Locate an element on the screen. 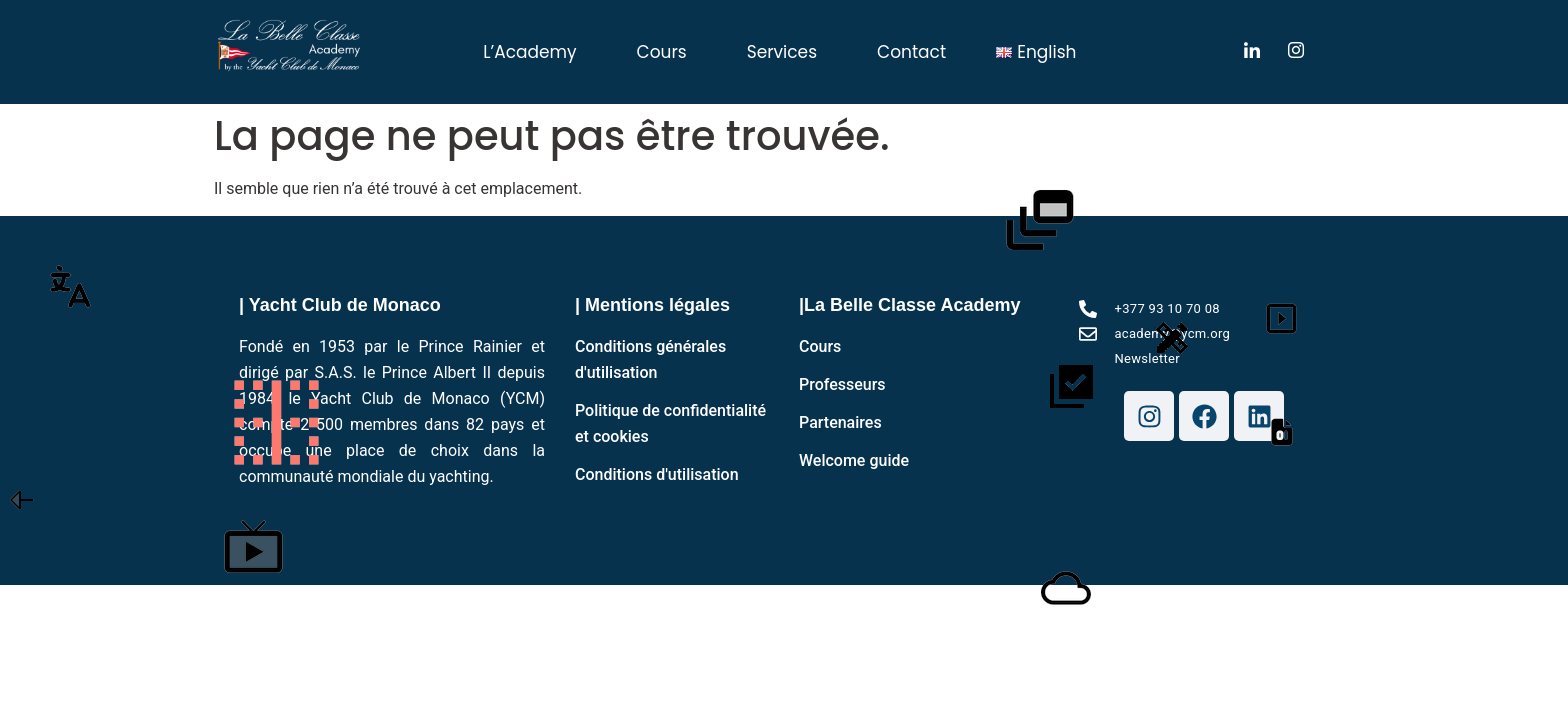  cloud storage or sync status is located at coordinates (1066, 588).